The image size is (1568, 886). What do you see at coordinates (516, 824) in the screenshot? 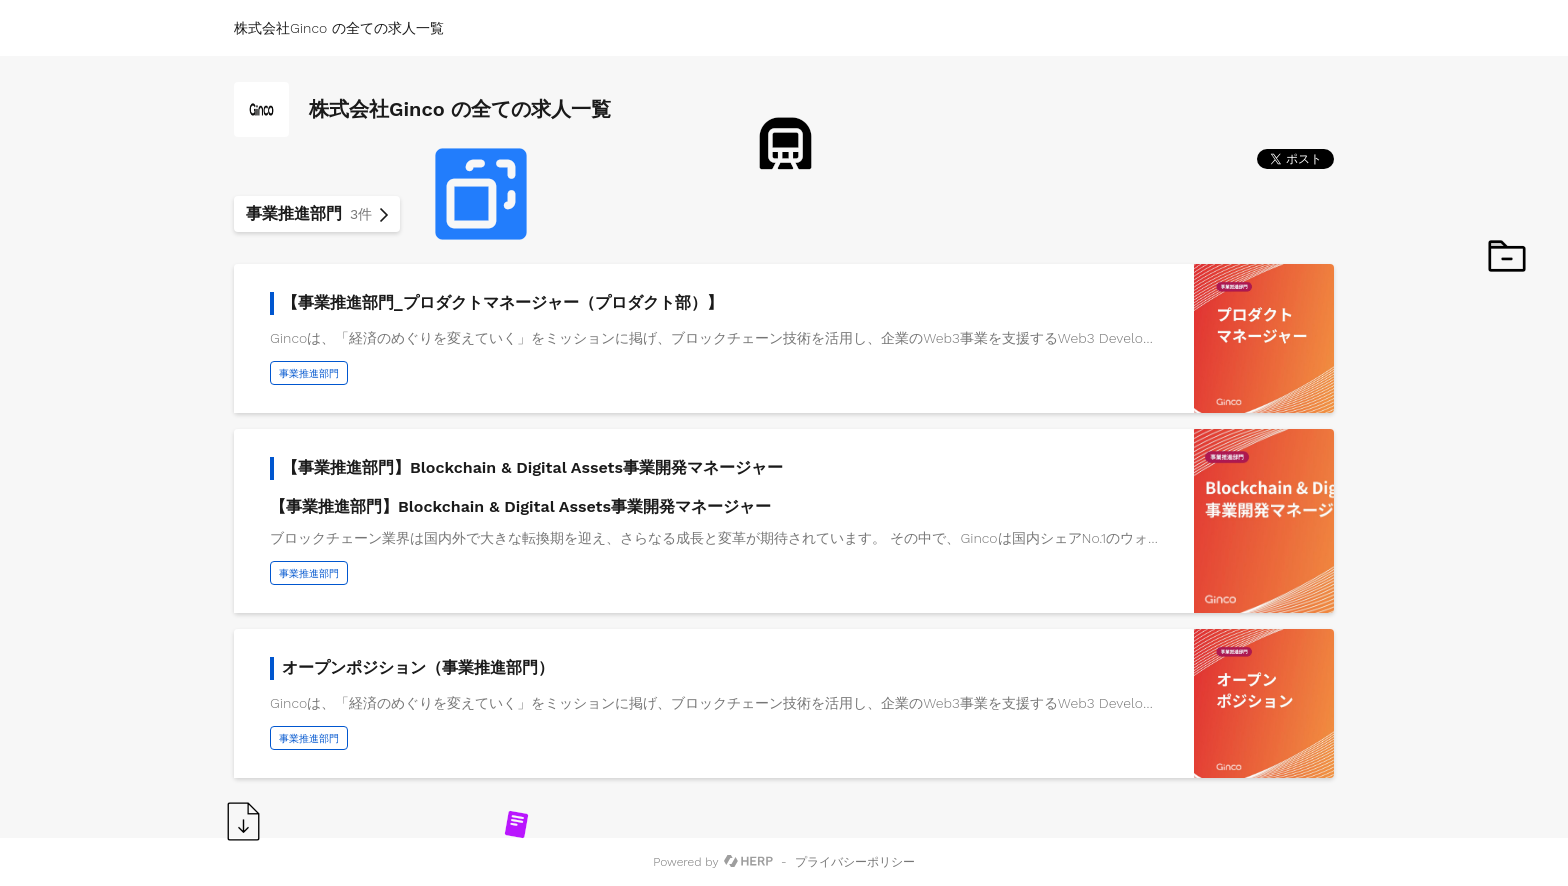
I see `view or access your resume/CV` at bounding box center [516, 824].